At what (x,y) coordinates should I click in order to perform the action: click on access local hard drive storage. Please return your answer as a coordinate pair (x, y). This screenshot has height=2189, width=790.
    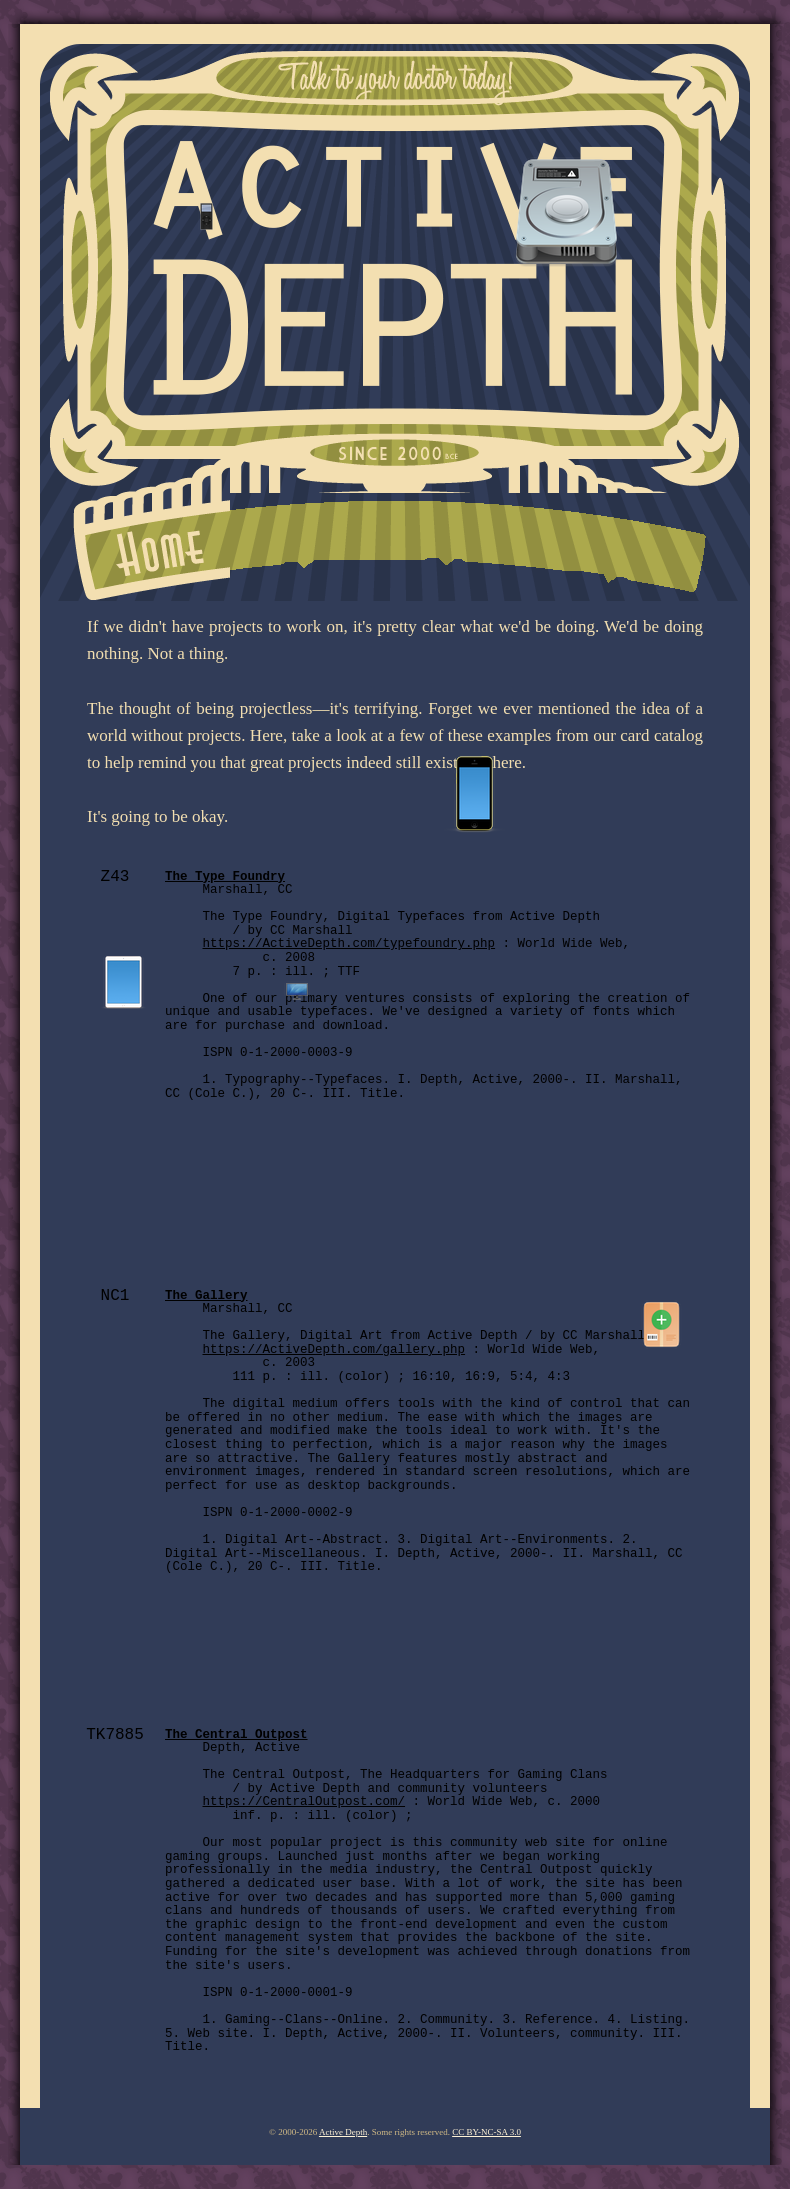
    Looking at the image, I should click on (566, 211).